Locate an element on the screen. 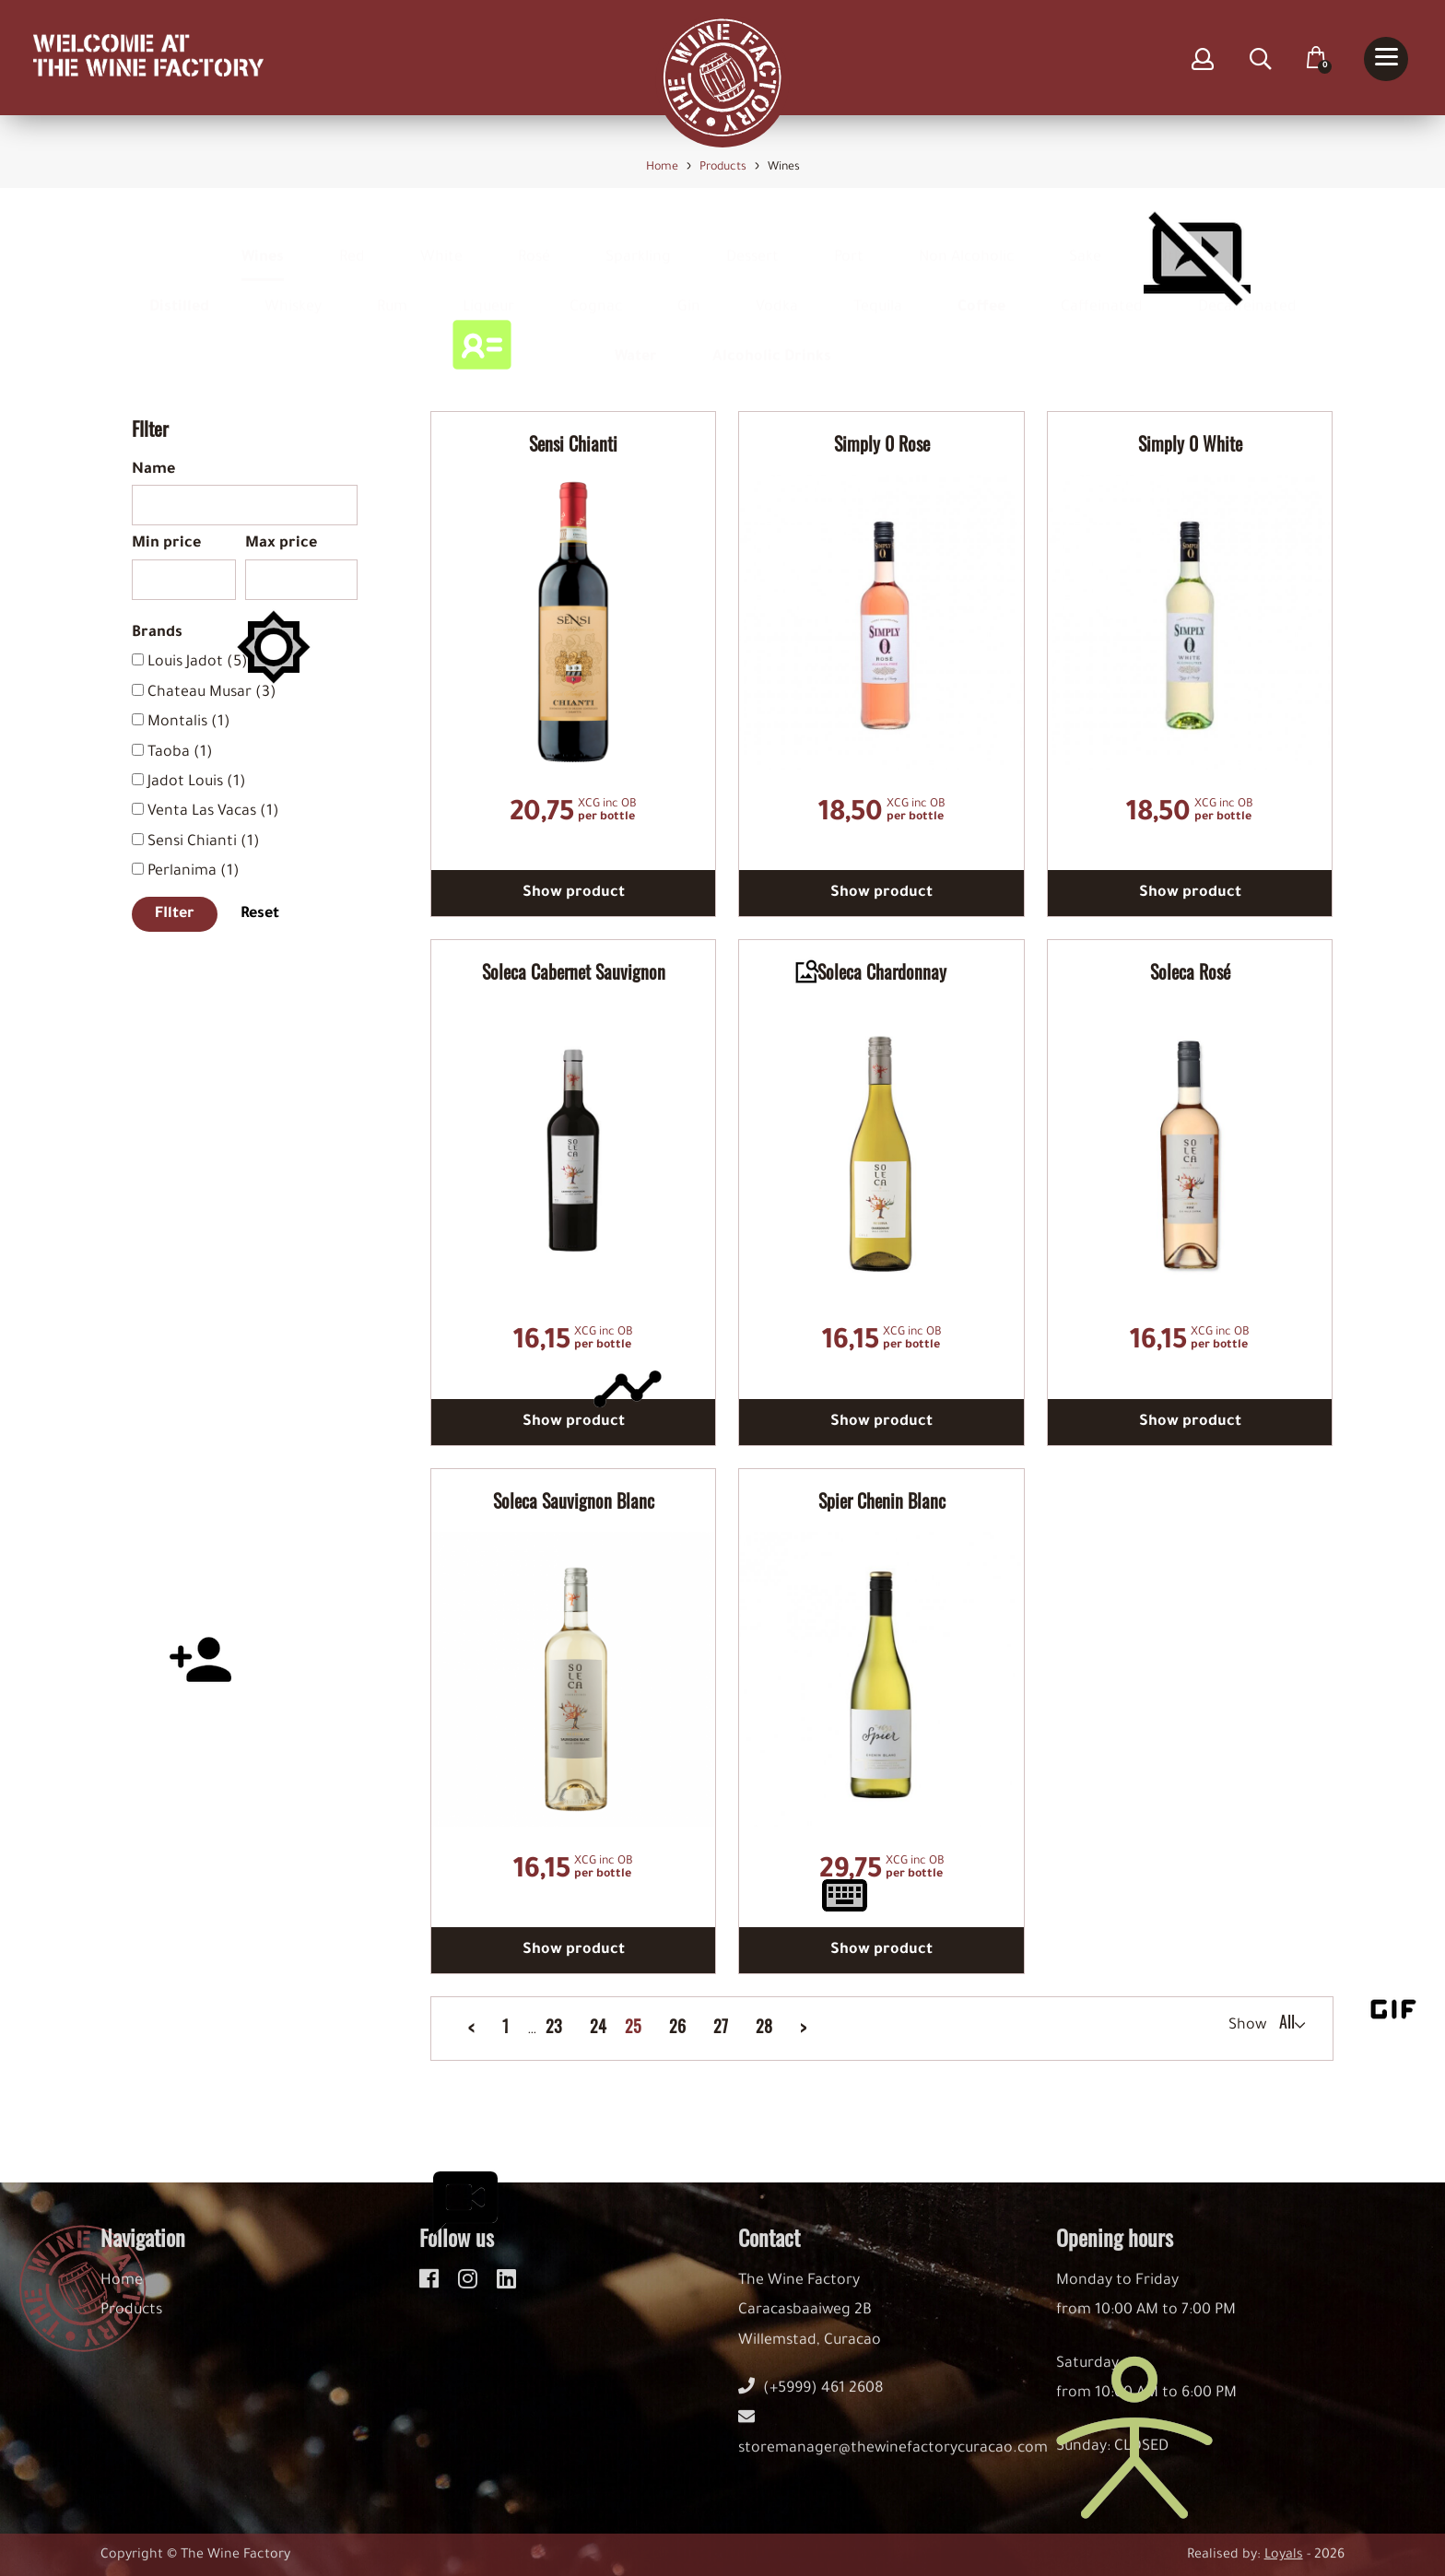 The image size is (1445, 2576). view activity timeline or history is located at coordinates (628, 1389).